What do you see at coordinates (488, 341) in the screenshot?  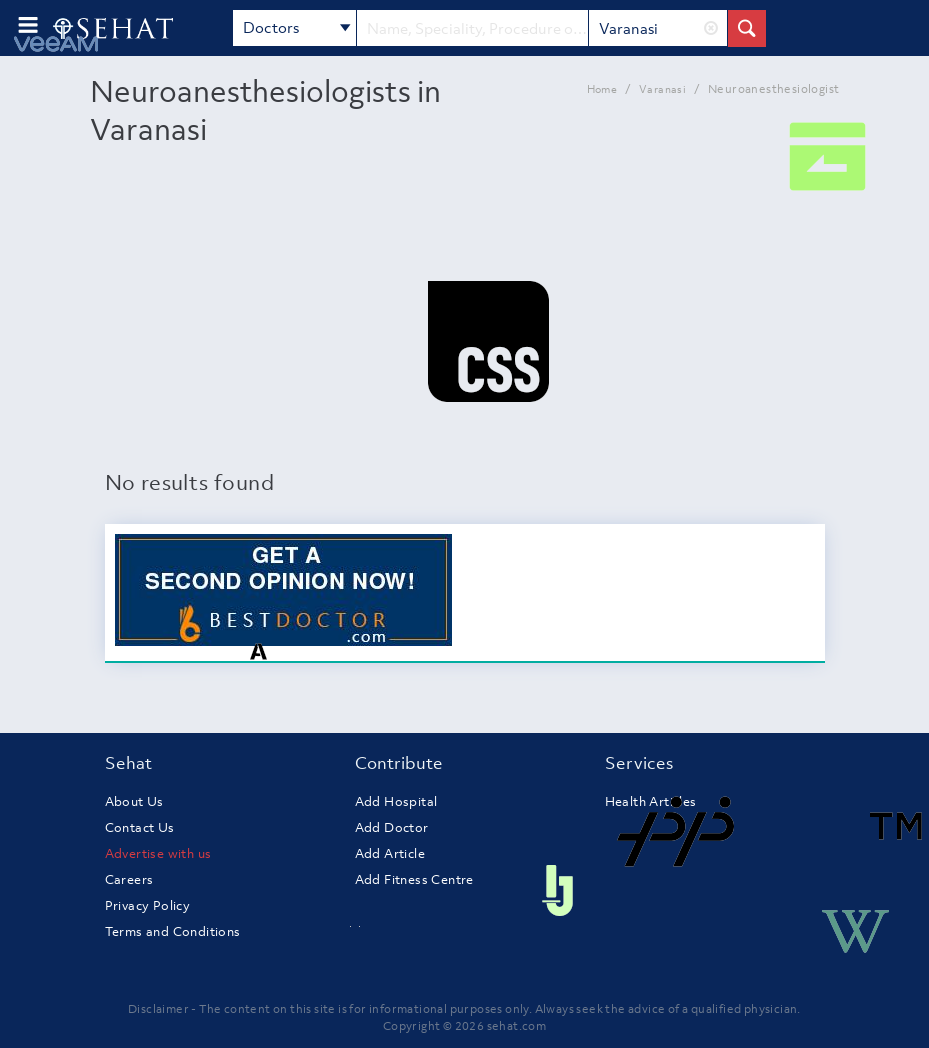 I see `CSS programming language logo` at bounding box center [488, 341].